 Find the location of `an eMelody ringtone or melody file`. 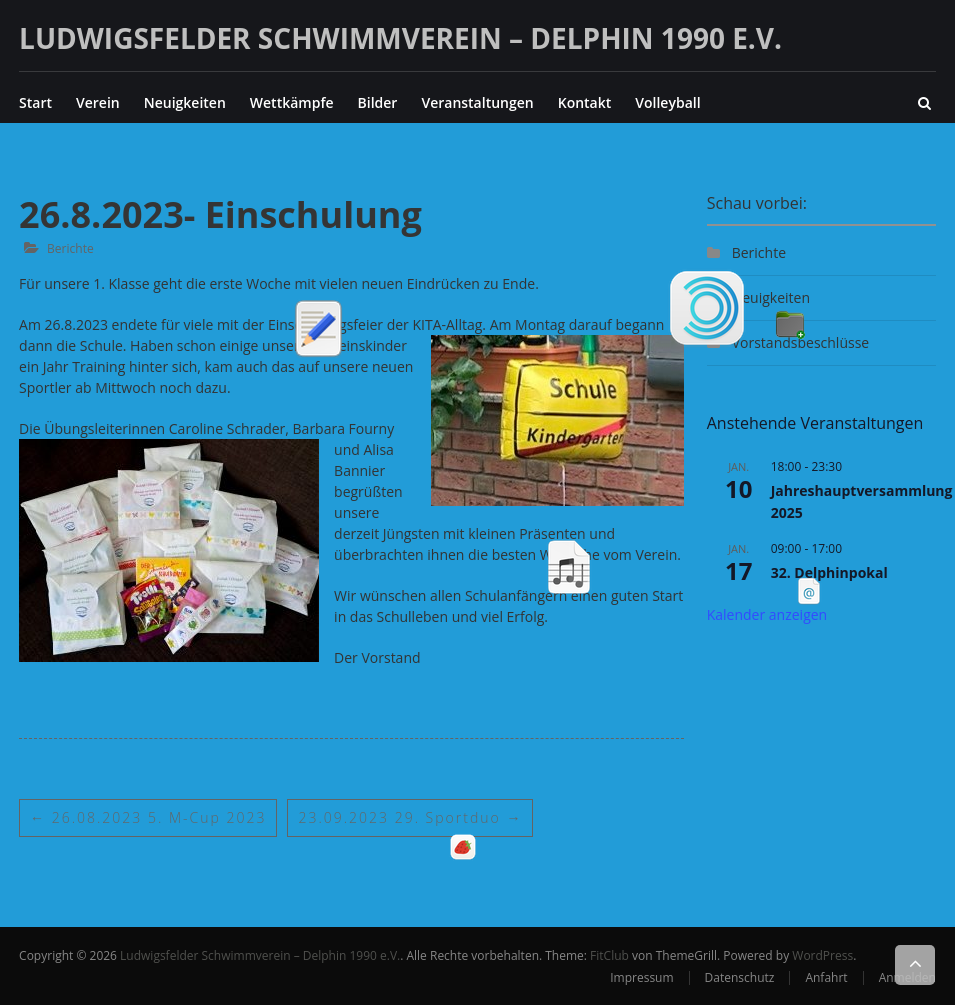

an eMelody ringtone or melody file is located at coordinates (569, 567).